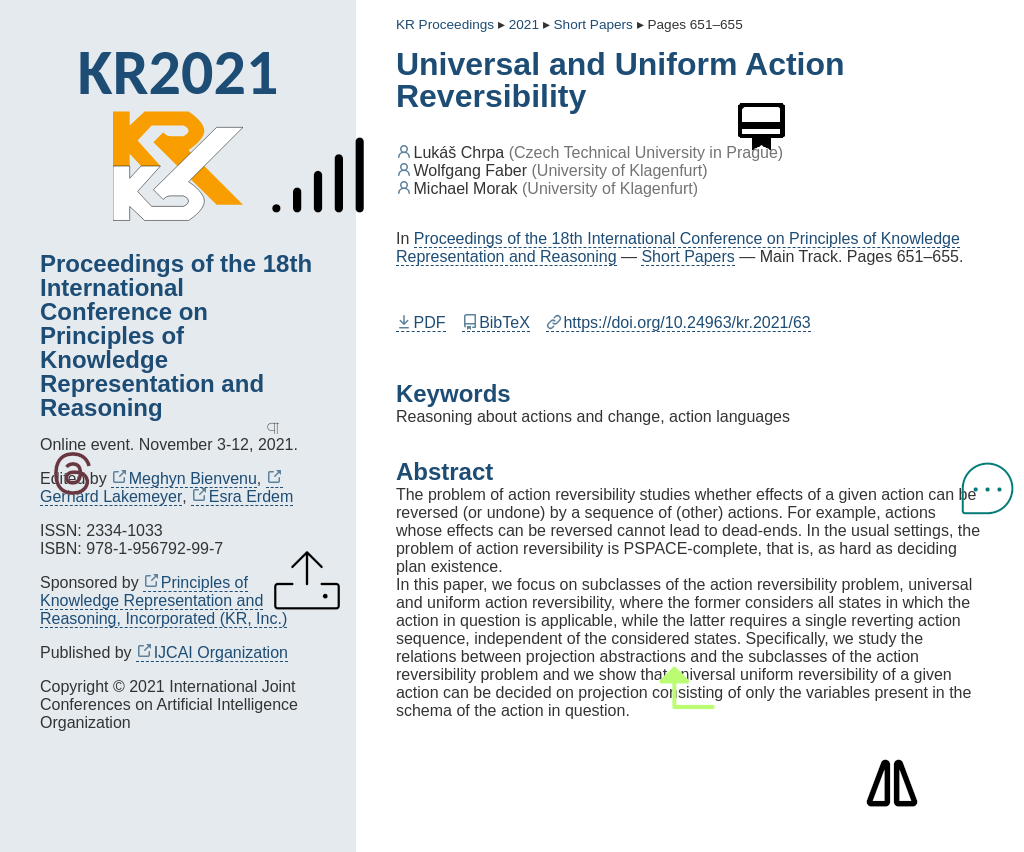 The height and width of the screenshot is (852, 1024). What do you see at coordinates (892, 785) in the screenshot?
I see `flip image horizontally` at bounding box center [892, 785].